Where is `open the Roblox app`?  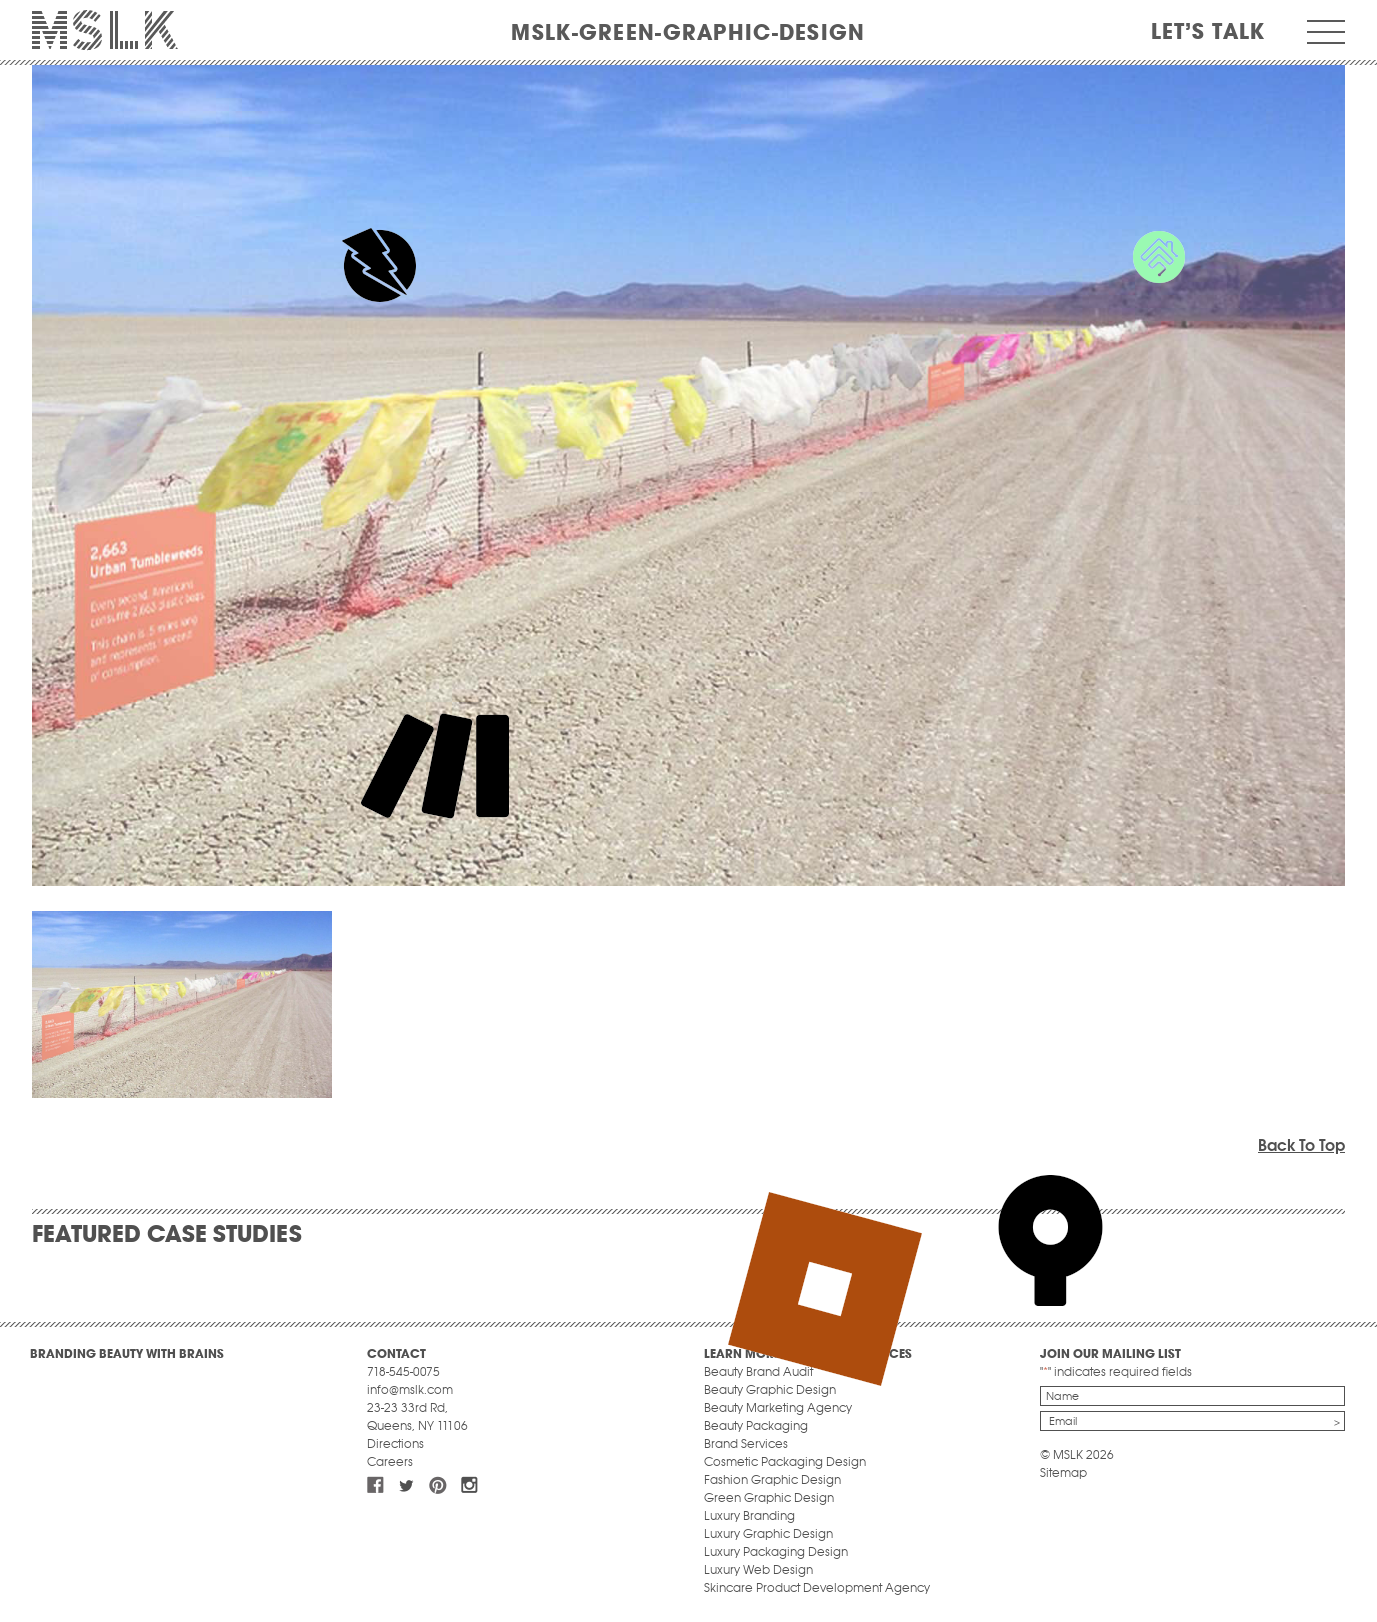
open the Roblox app is located at coordinates (825, 1289).